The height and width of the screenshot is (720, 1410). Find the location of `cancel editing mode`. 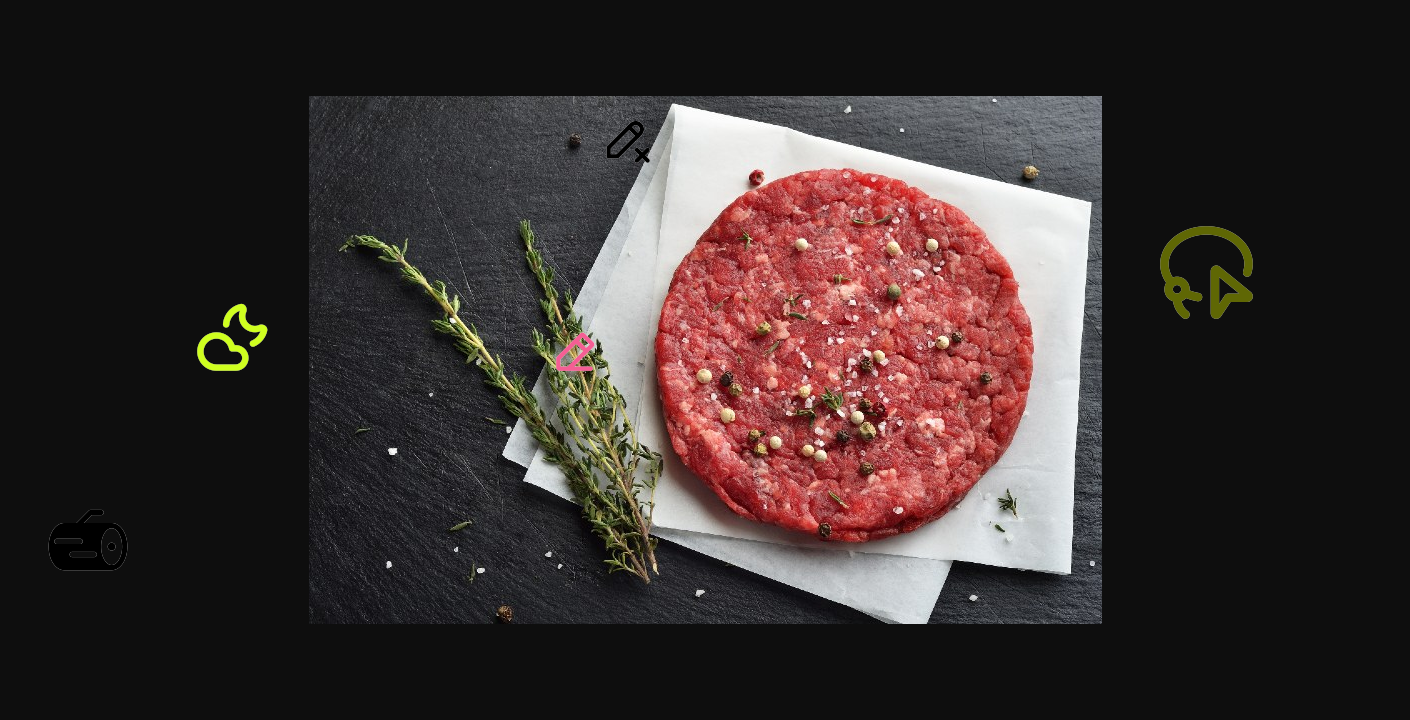

cancel editing mode is located at coordinates (626, 139).